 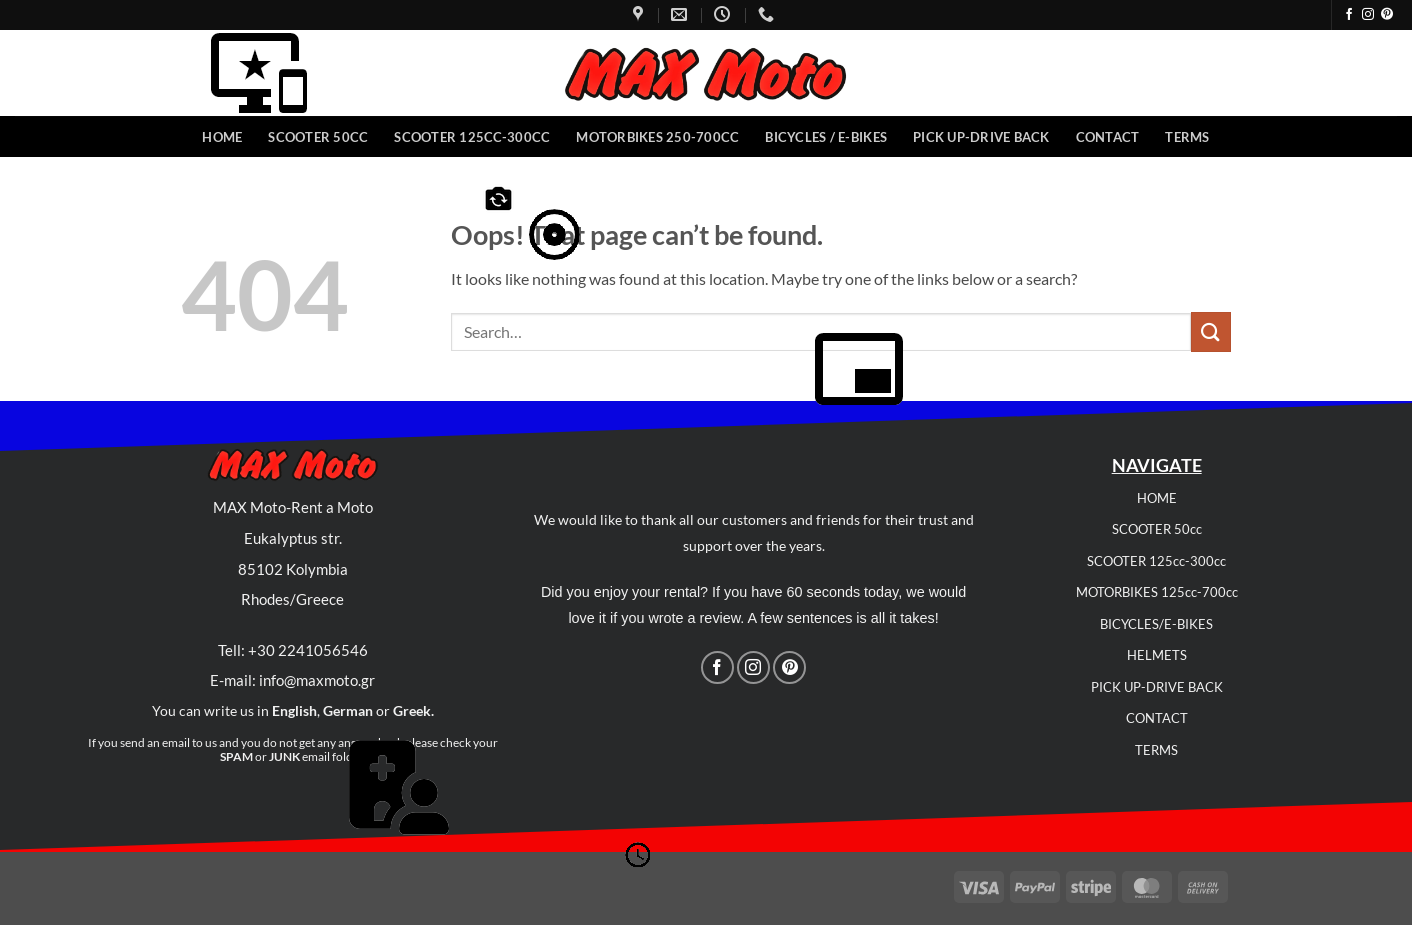 I want to click on add branding or watermark to content, so click(x=859, y=369).